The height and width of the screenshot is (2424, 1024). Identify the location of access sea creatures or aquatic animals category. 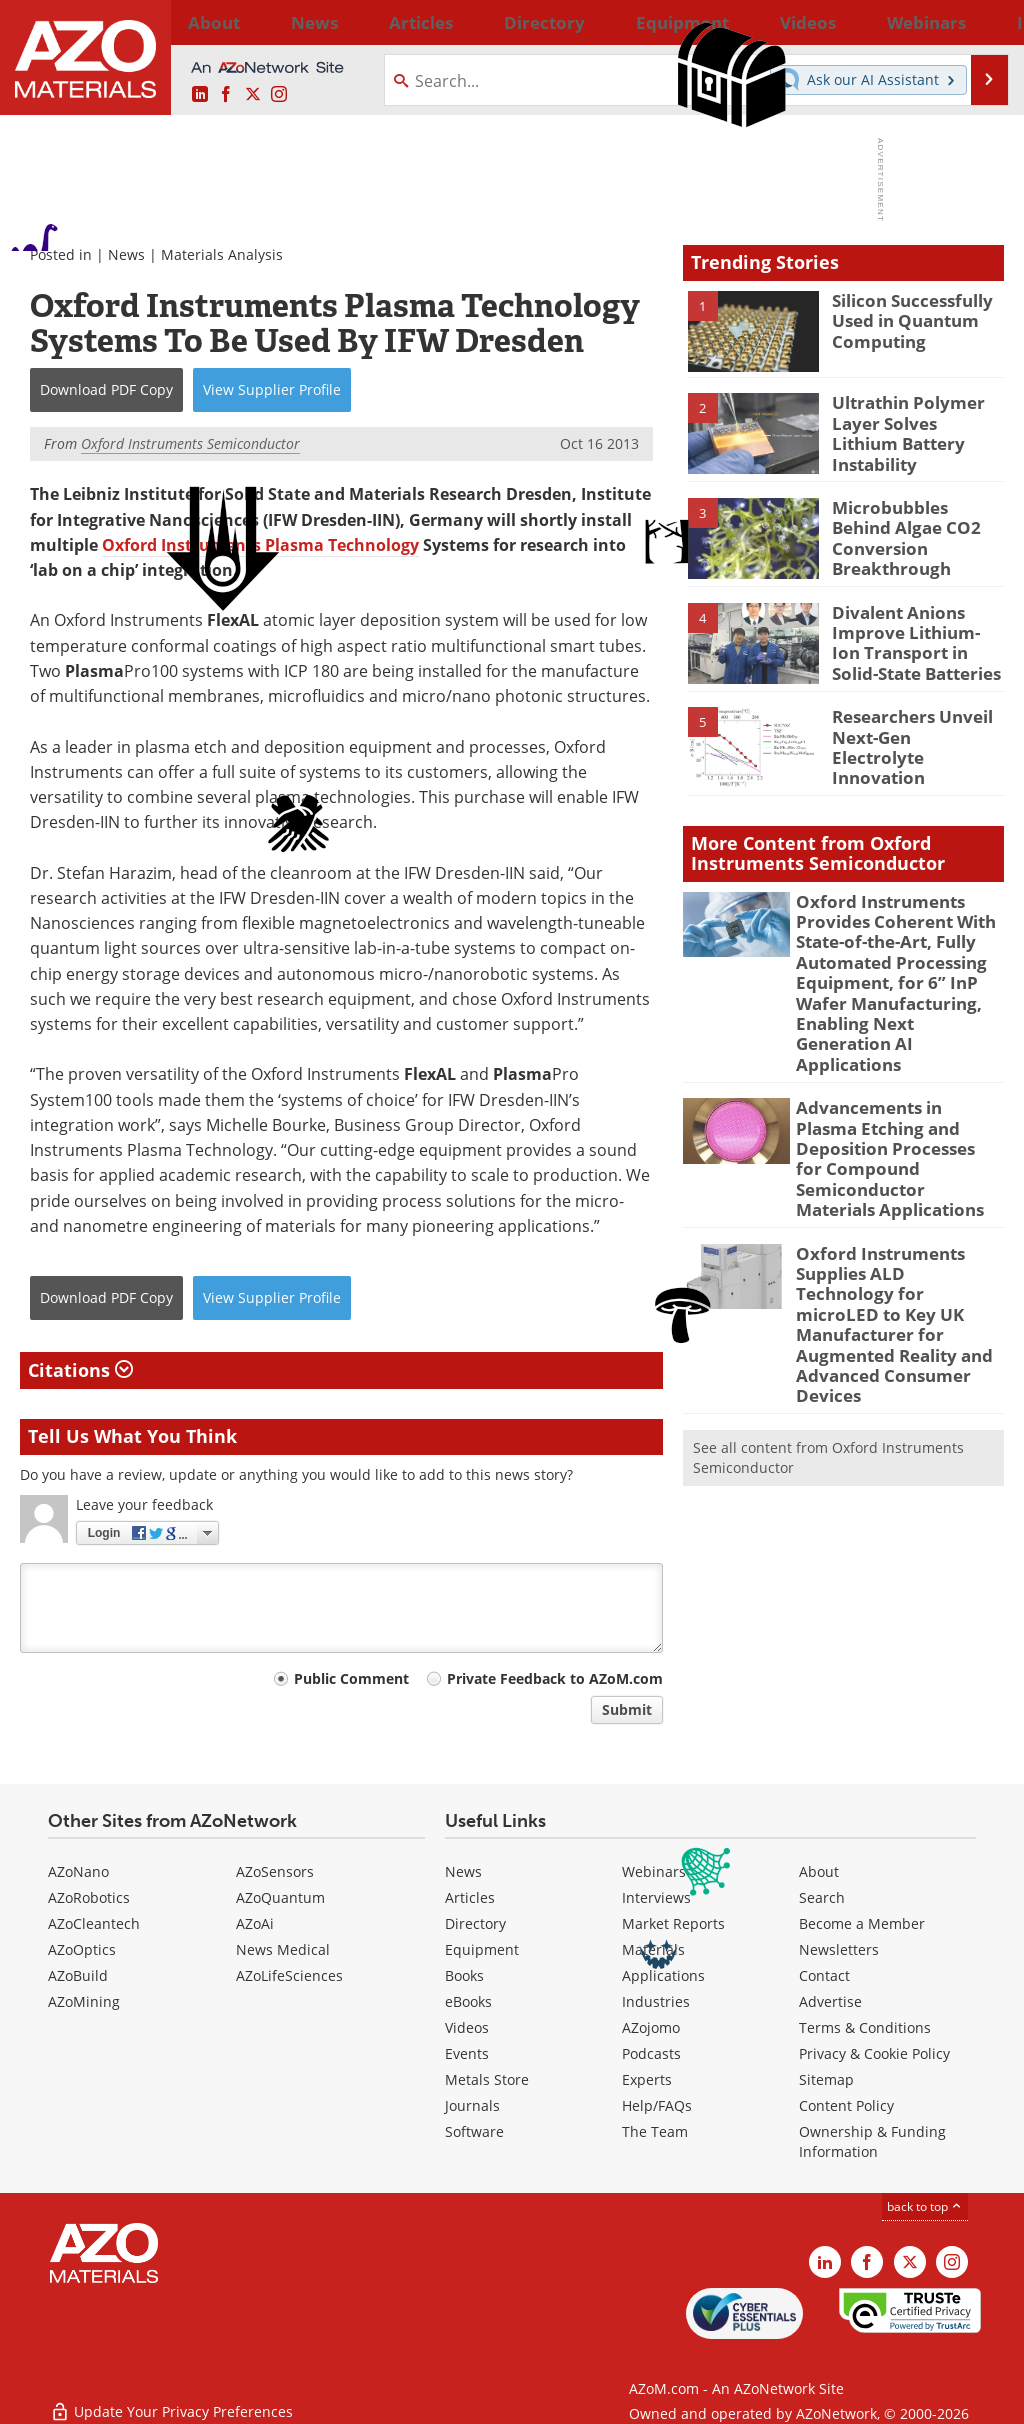
(34, 237).